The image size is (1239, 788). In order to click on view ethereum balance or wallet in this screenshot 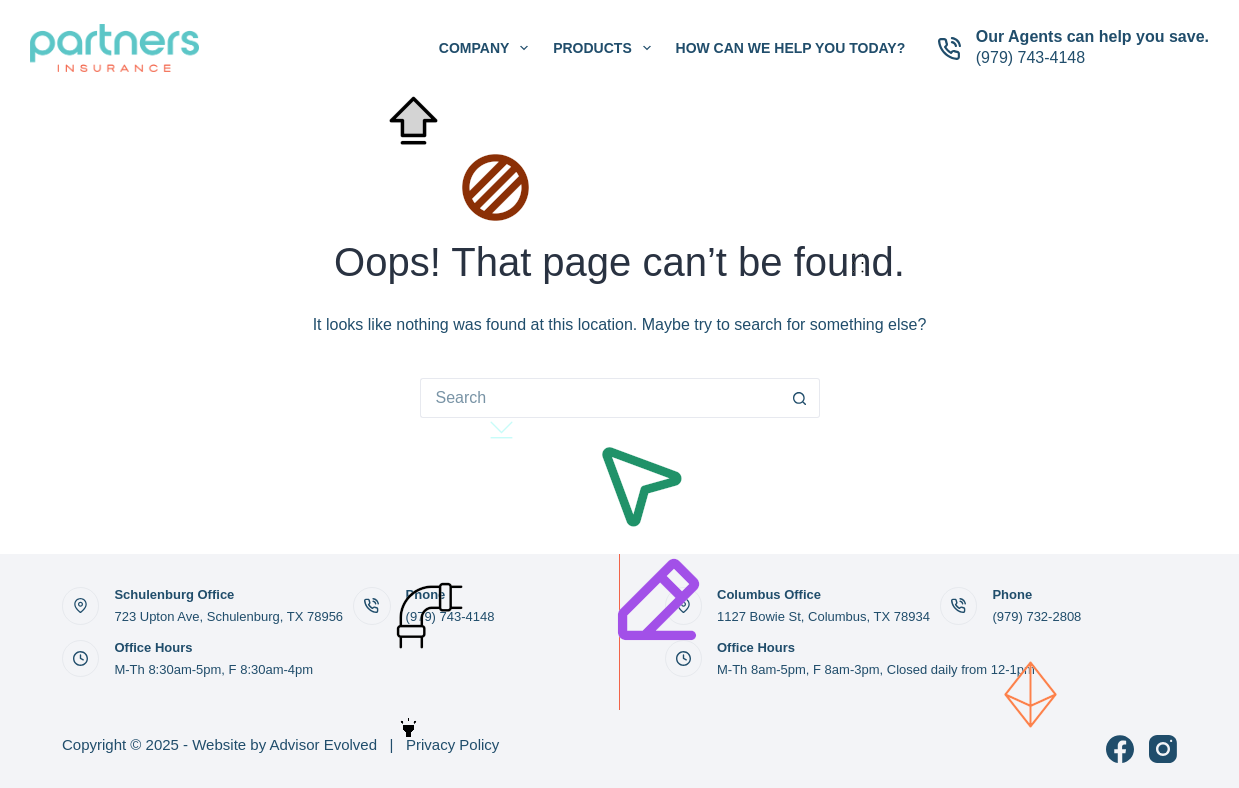, I will do `click(1030, 694)`.